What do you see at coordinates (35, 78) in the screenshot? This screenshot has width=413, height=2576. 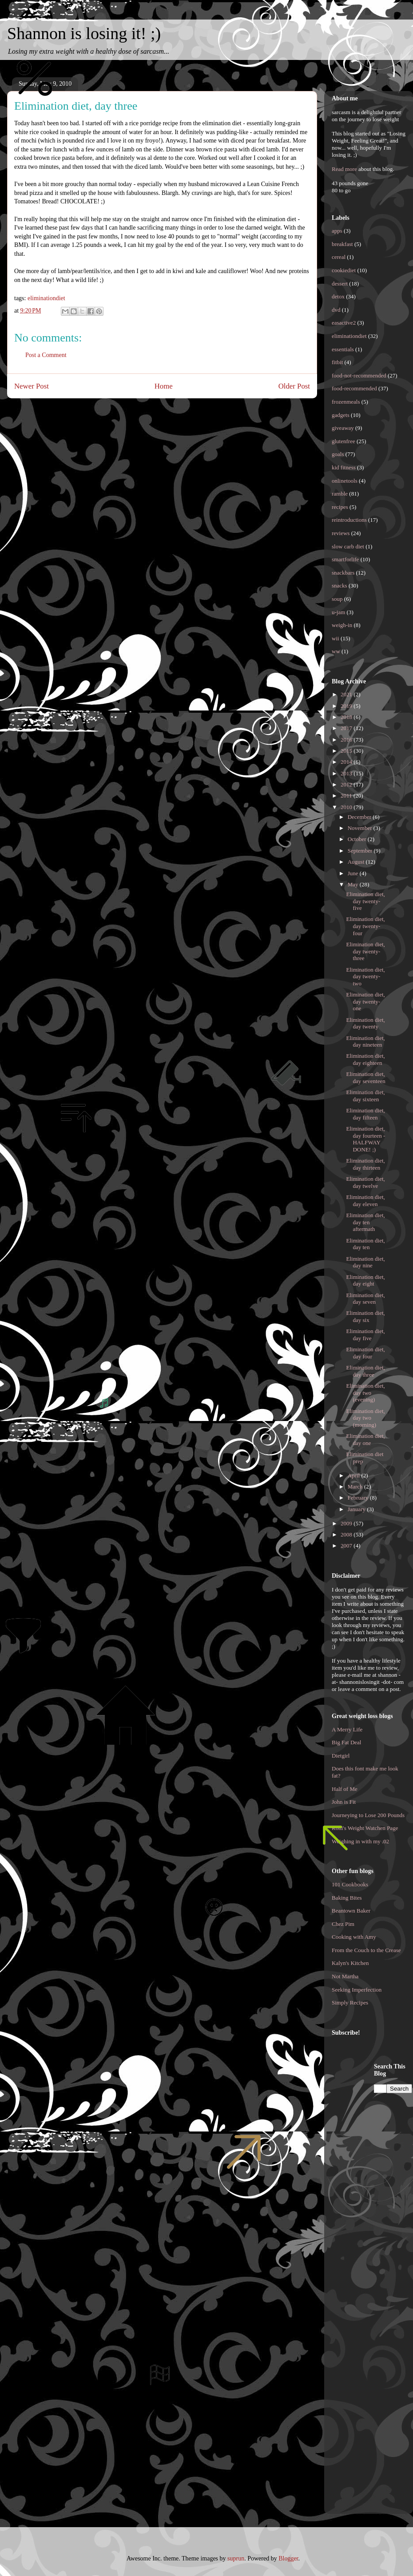 I see `apply or view a discount` at bounding box center [35, 78].